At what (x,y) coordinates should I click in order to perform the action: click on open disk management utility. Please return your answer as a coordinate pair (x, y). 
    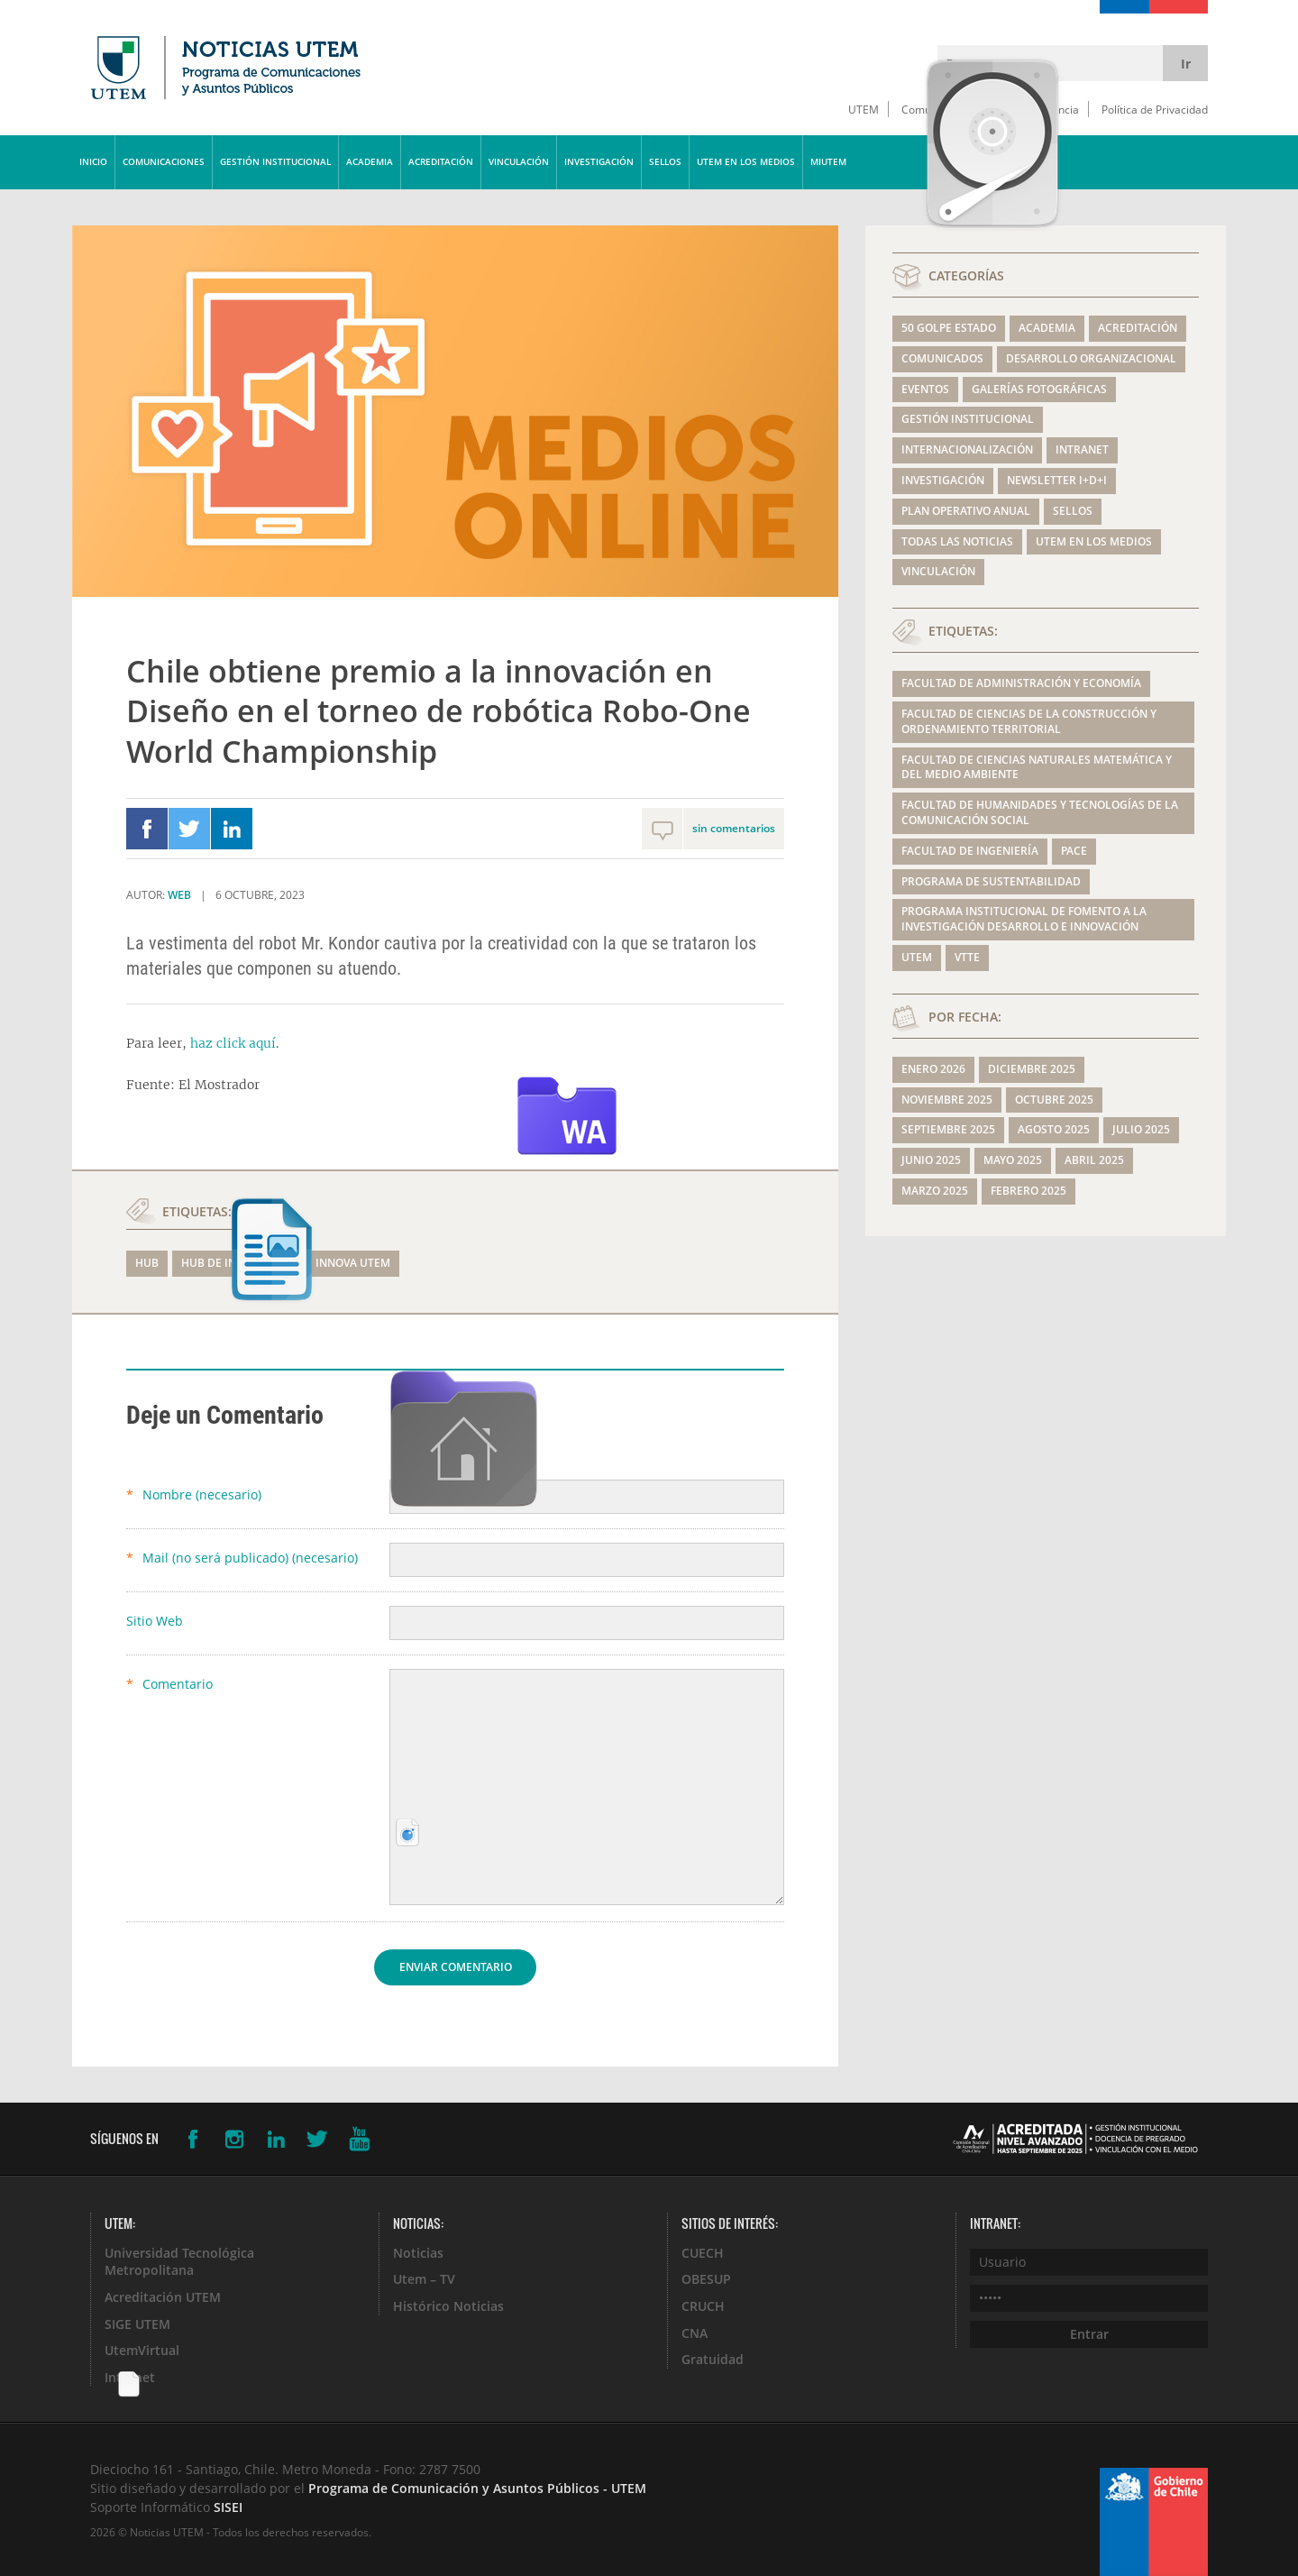
    Looking at the image, I should click on (992, 143).